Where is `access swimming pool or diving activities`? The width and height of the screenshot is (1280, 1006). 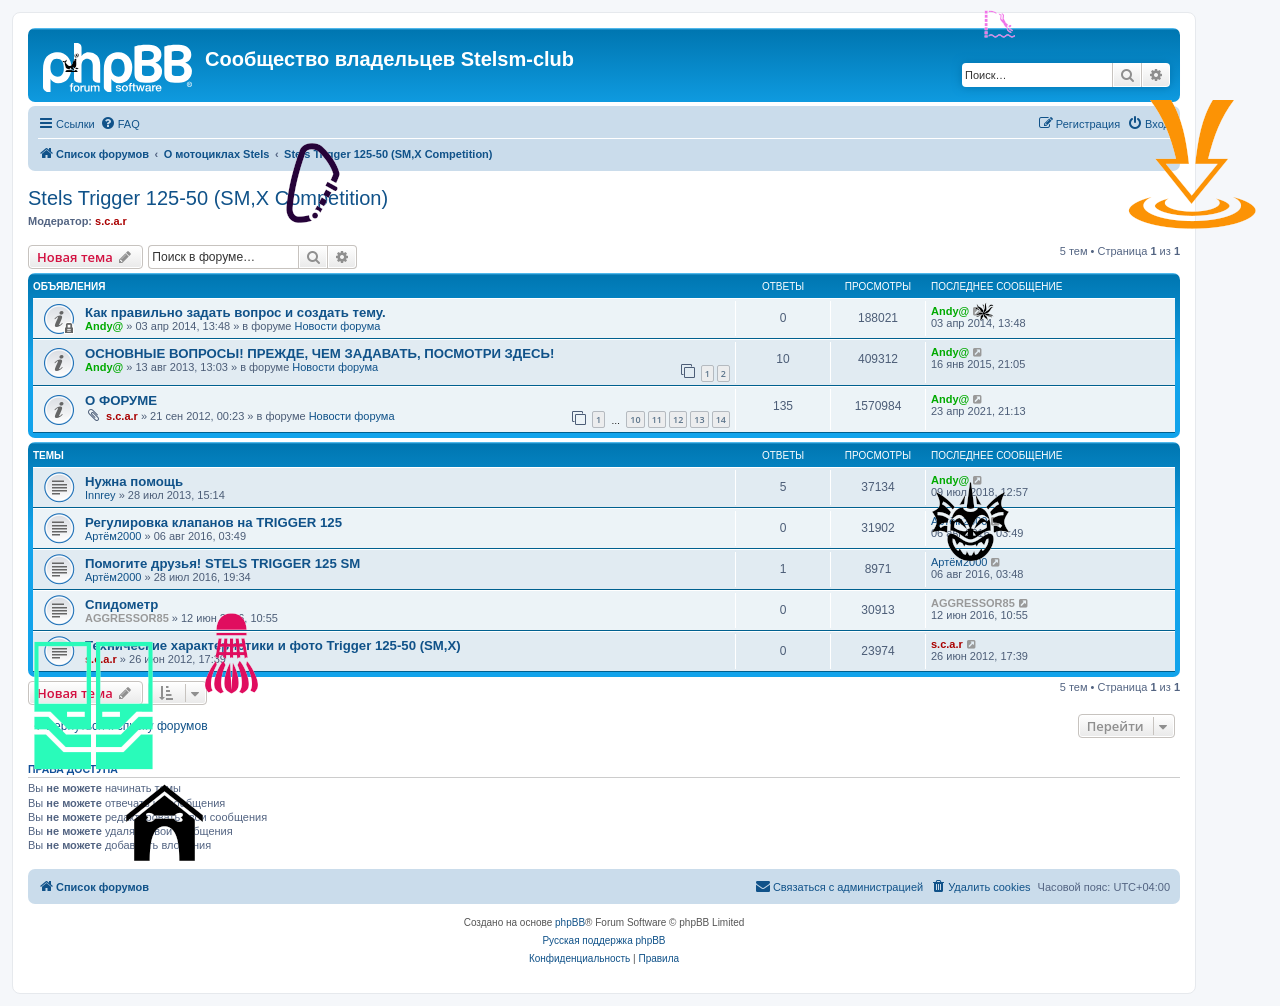
access swimming pool or diving activities is located at coordinates (999, 22).